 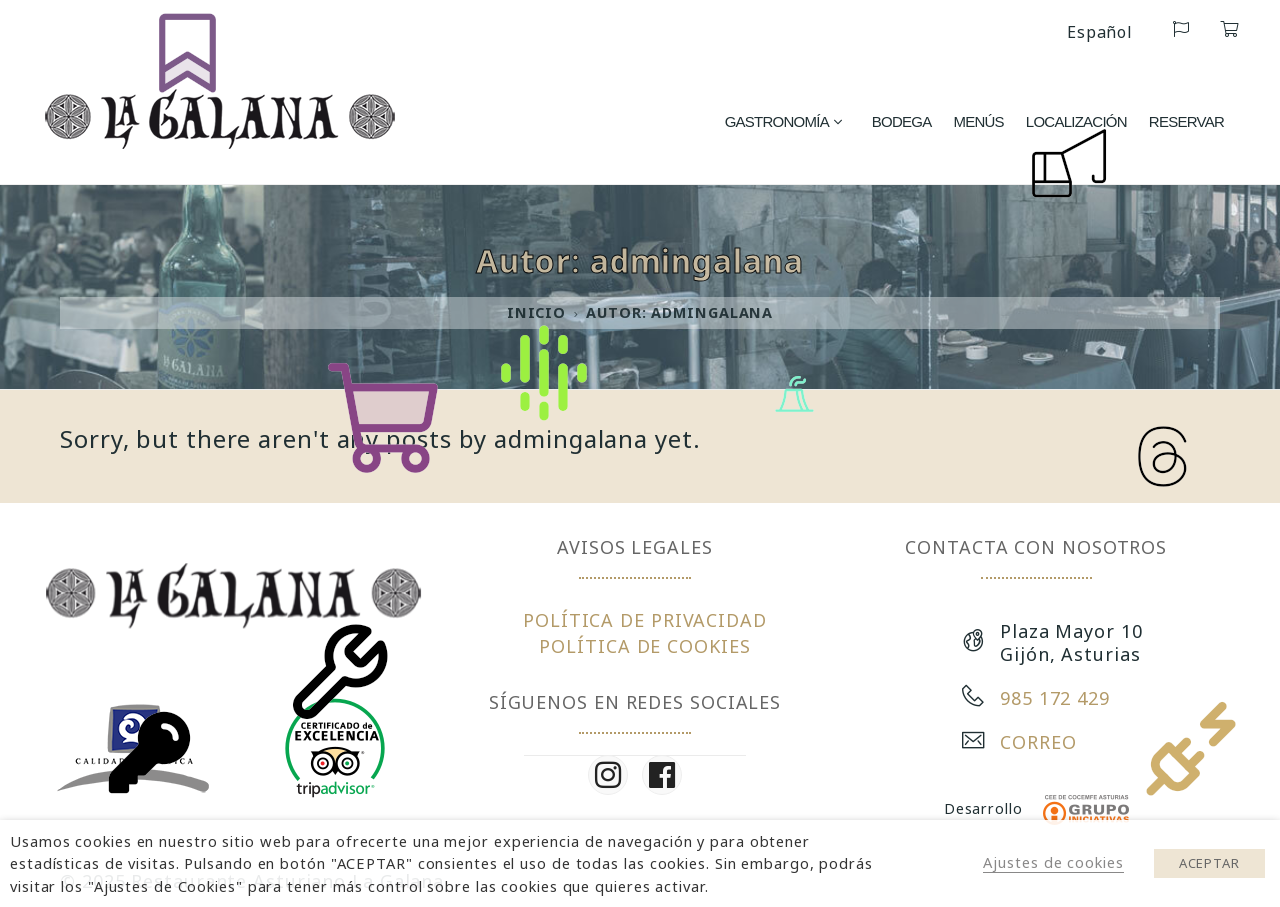 I want to click on construction or building in progress, so click(x=1070, y=167).